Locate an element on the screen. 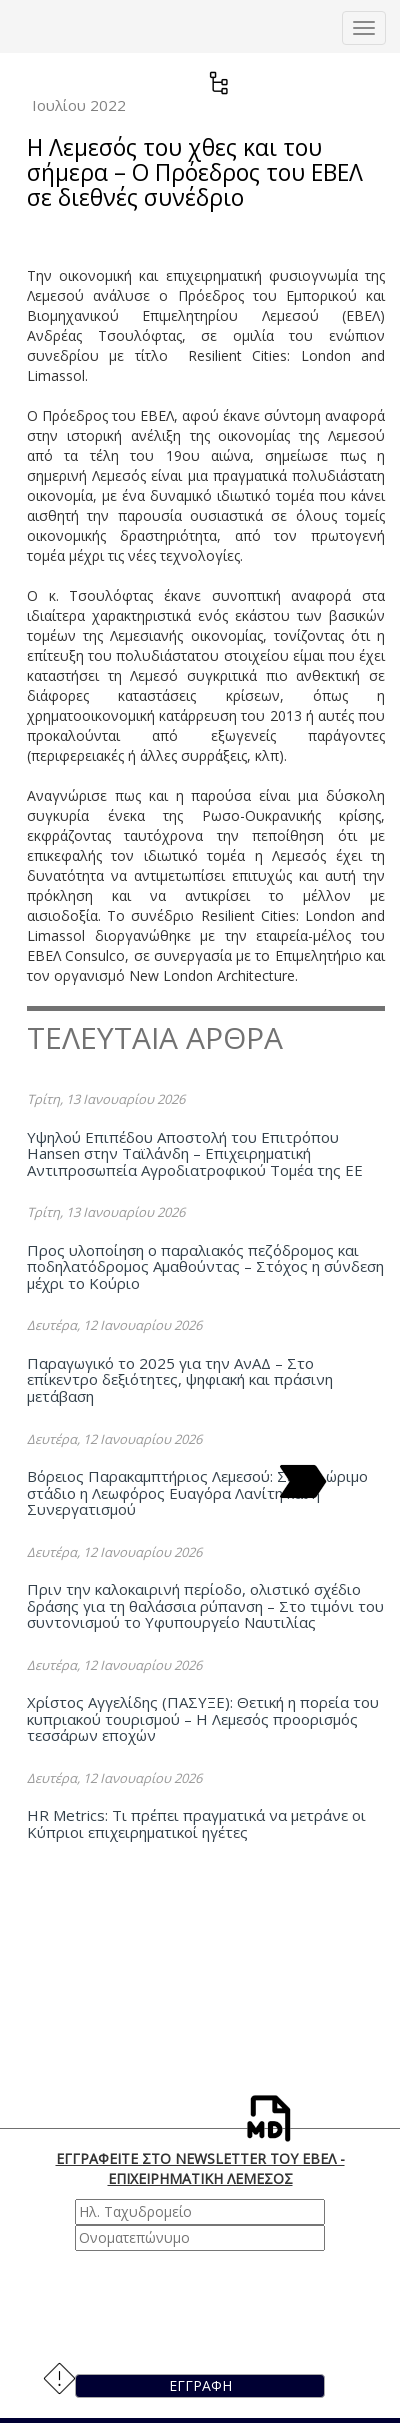 The width and height of the screenshot is (400, 2423). apply a label or tag to an item is located at coordinates (301, 1481).